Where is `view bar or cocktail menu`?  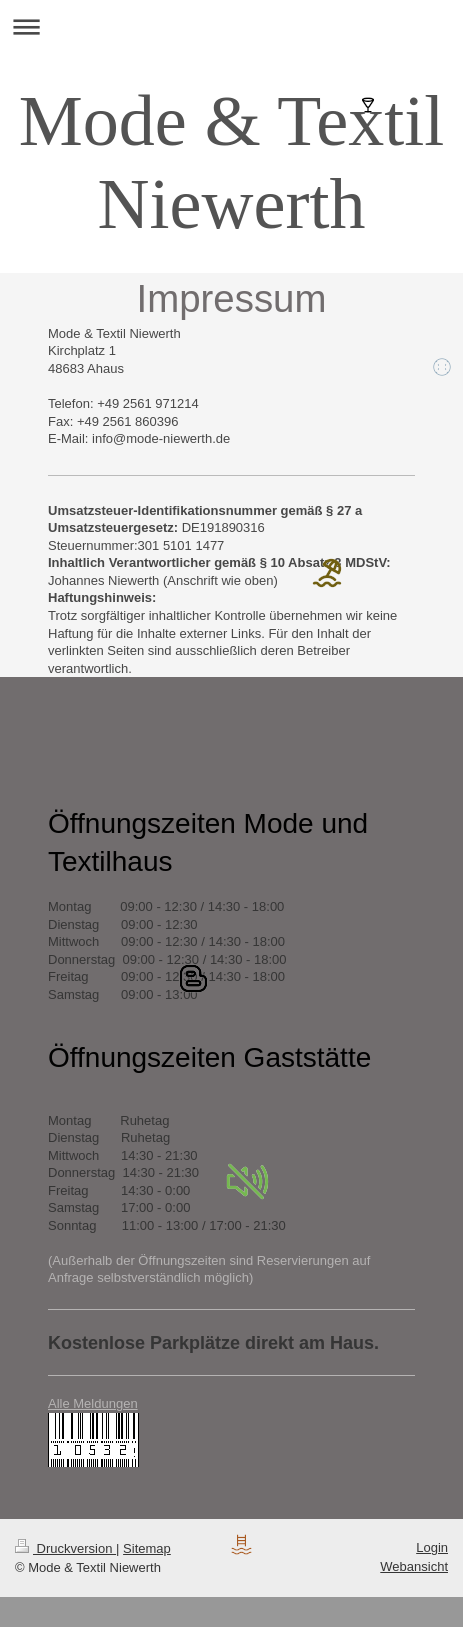 view bar or cocktail menu is located at coordinates (368, 105).